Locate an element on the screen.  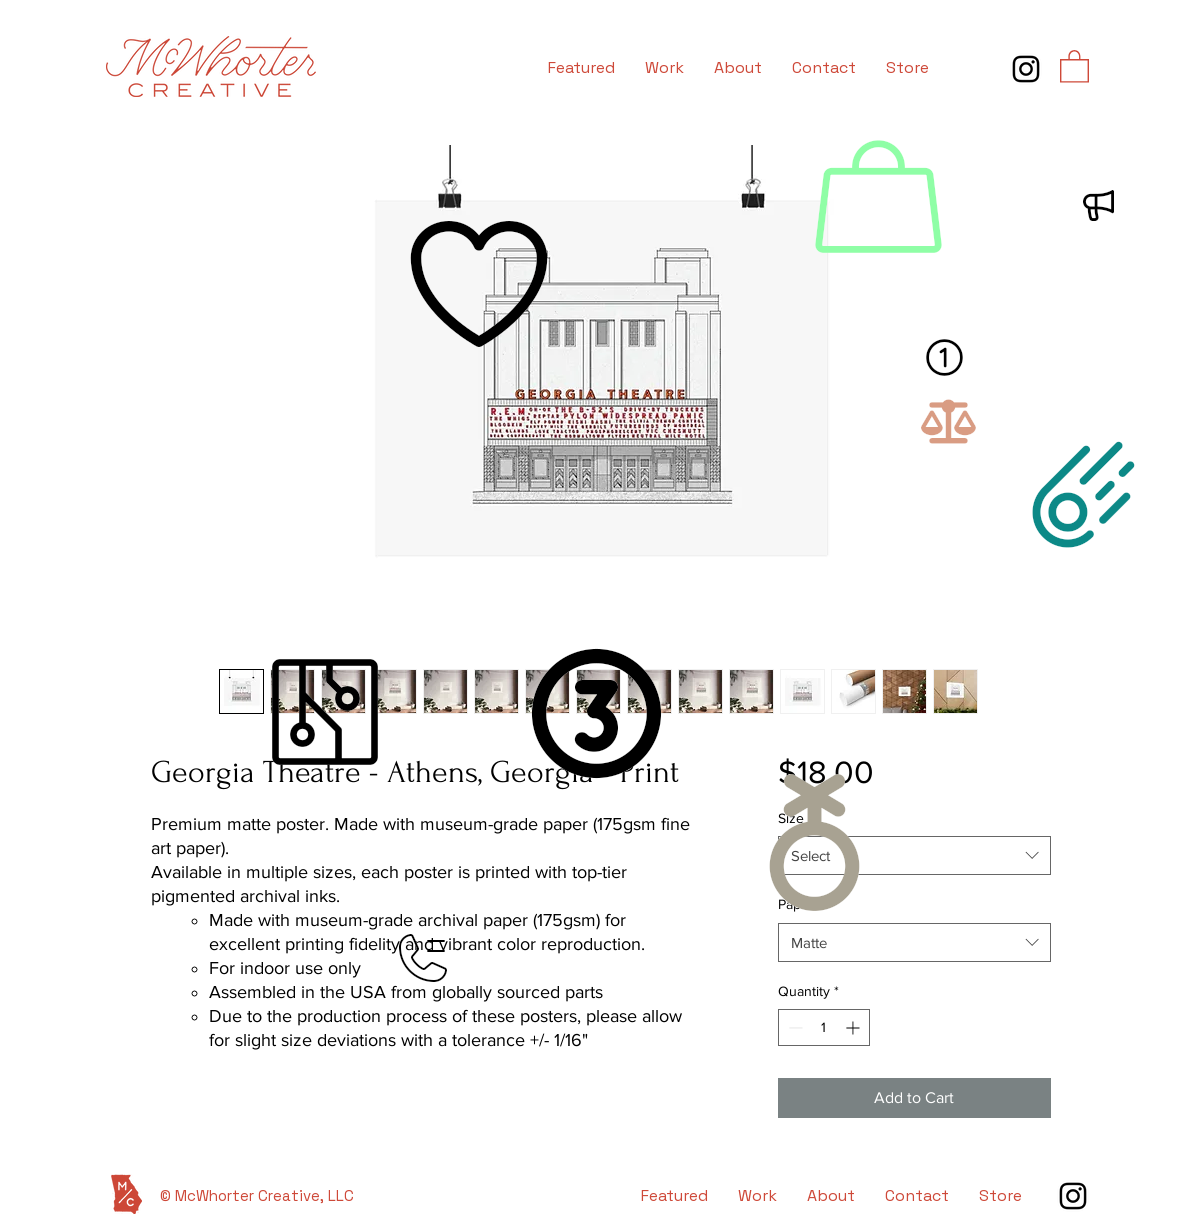
access hardware or circuit settings is located at coordinates (325, 712).